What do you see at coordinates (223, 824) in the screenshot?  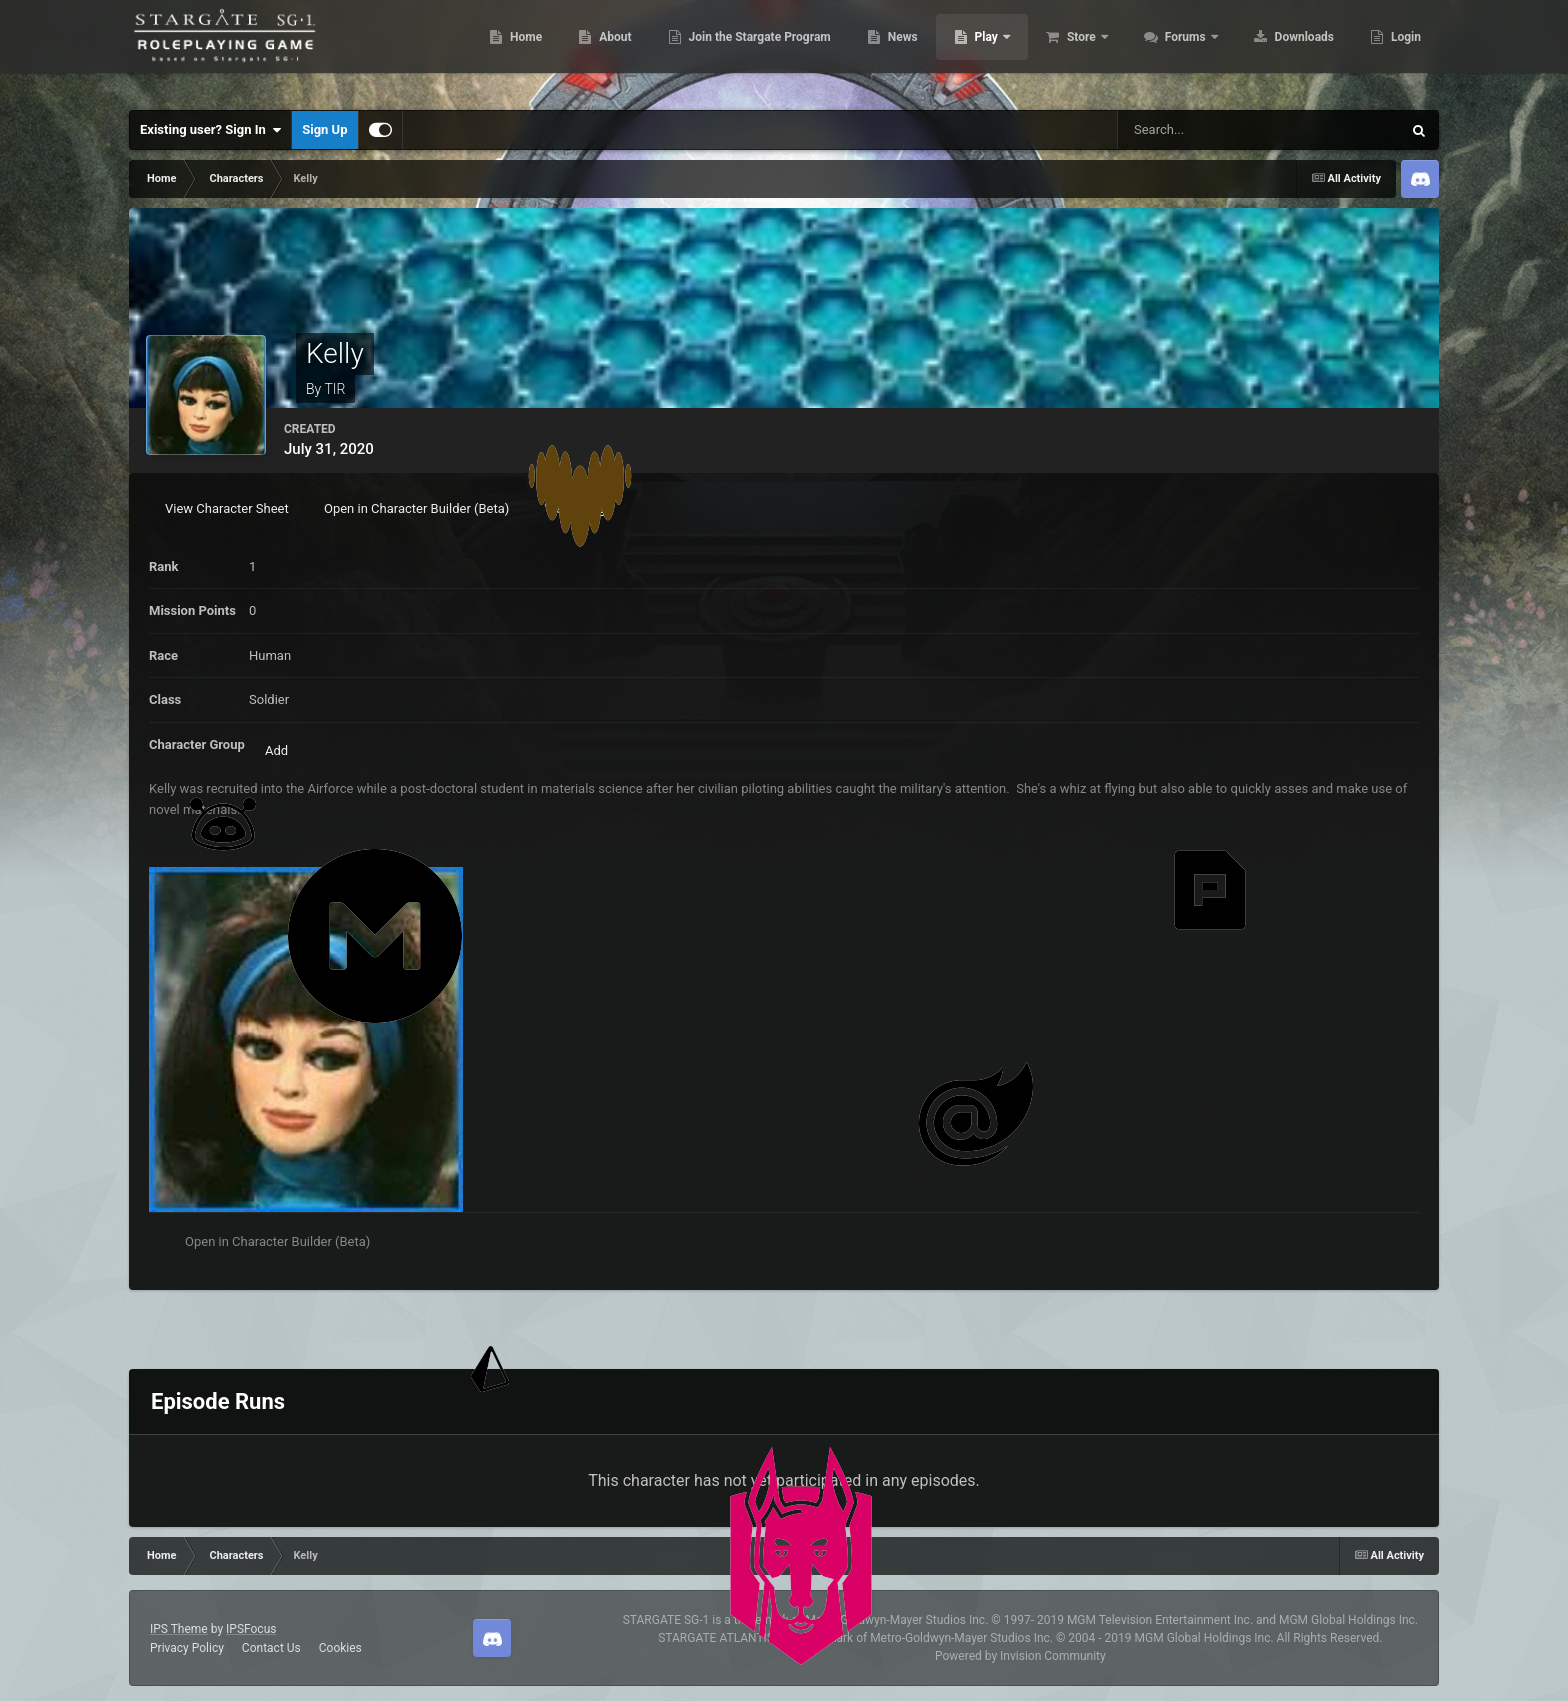 I see `alby browser extension logo` at bounding box center [223, 824].